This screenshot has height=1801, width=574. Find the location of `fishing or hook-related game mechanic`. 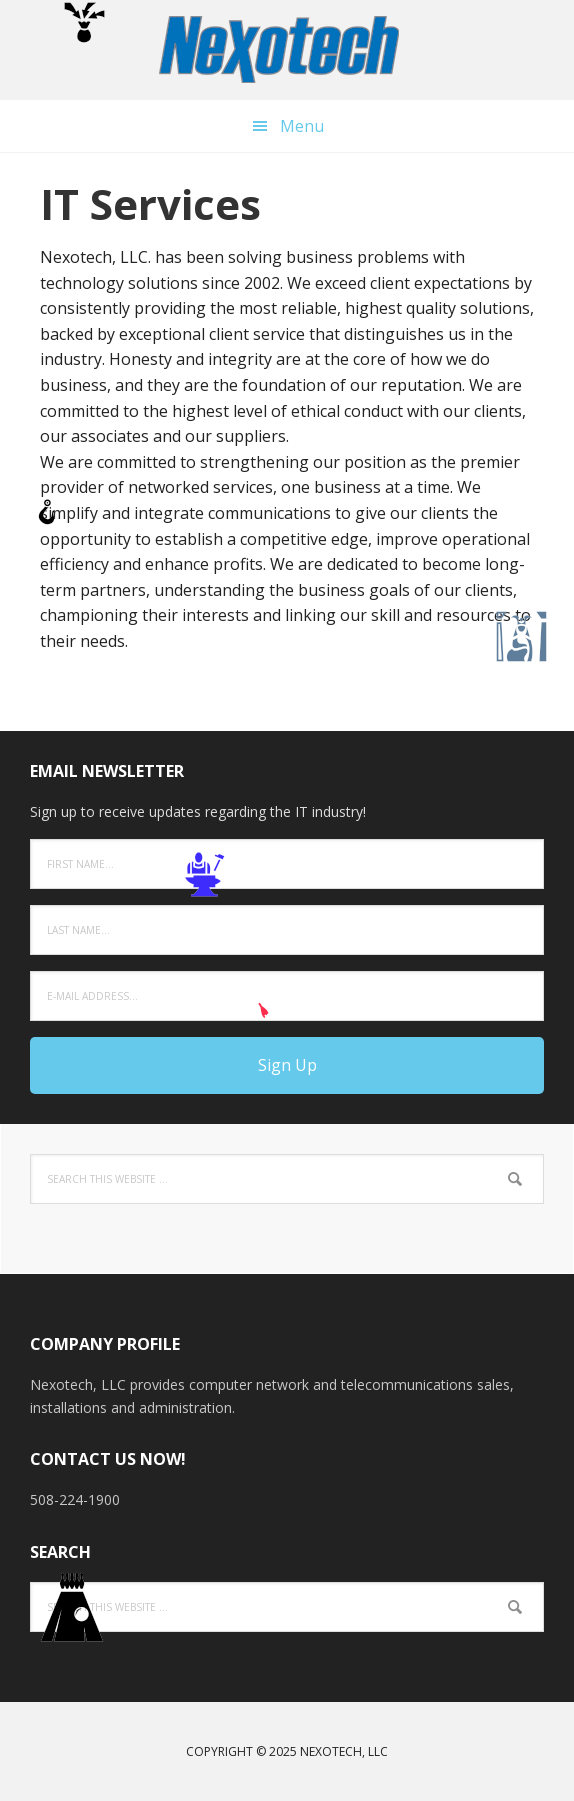

fishing or hook-related game mechanic is located at coordinates (47, 512).